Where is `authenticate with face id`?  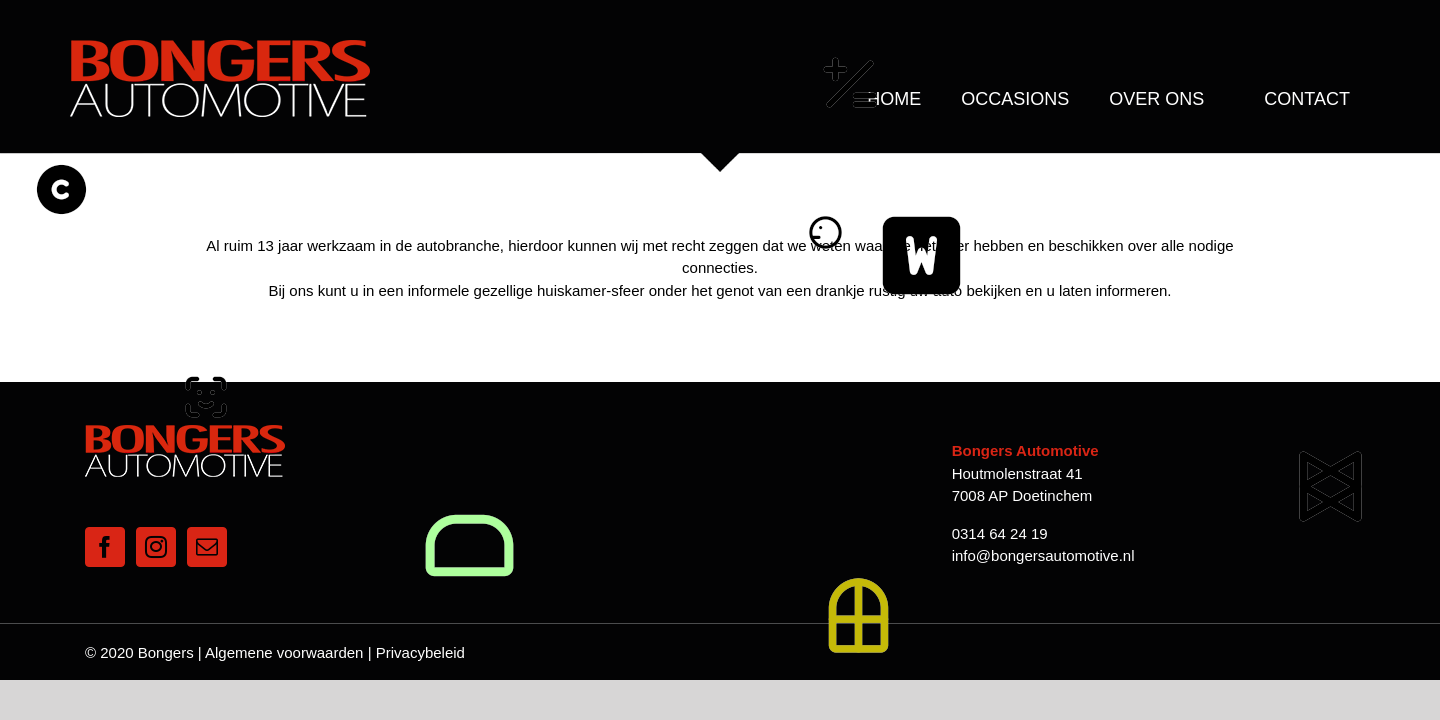 authenticate with face id is located at coordinates (206, 397).